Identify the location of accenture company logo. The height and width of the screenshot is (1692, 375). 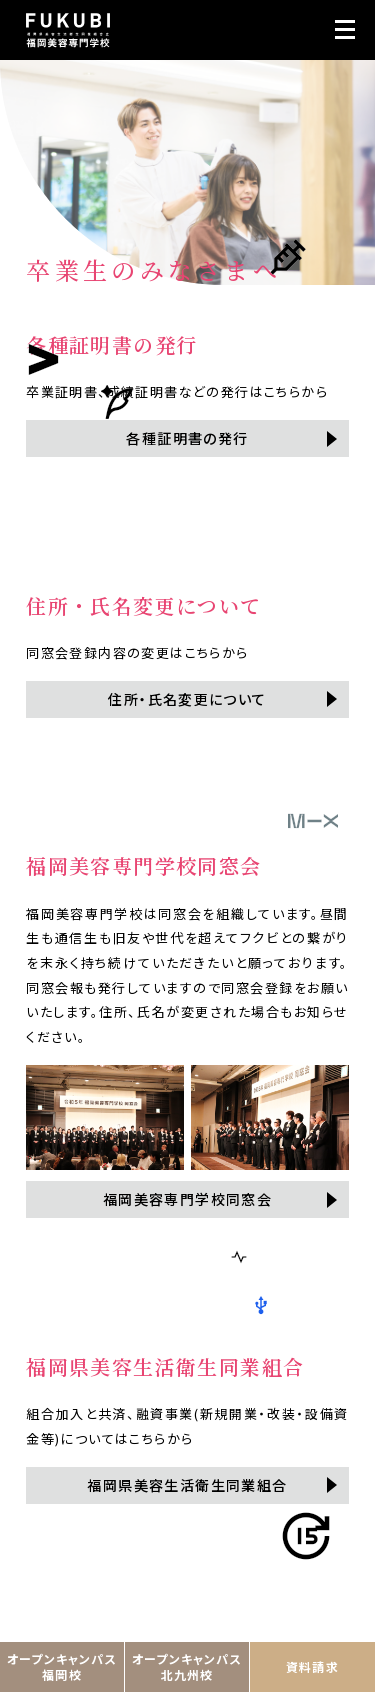
(43, 359).